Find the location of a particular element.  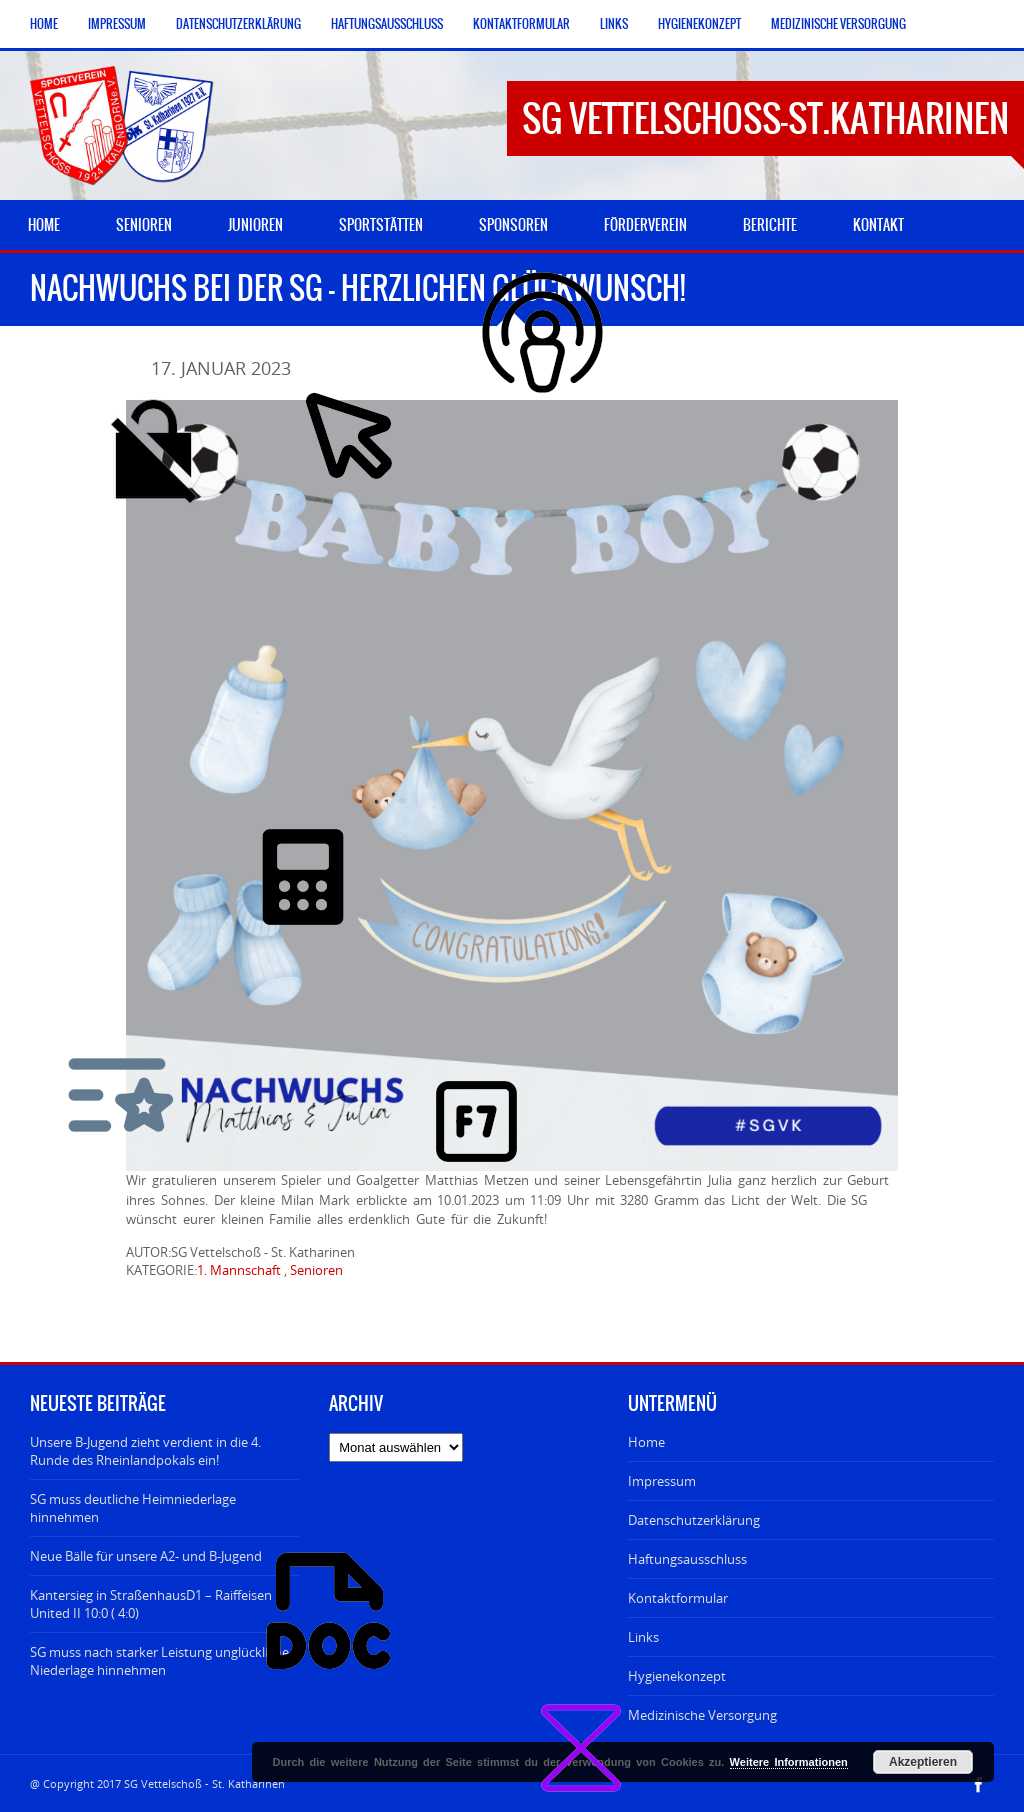

indicates connection is not encrypted or secure is located at coordinates (153, 451).